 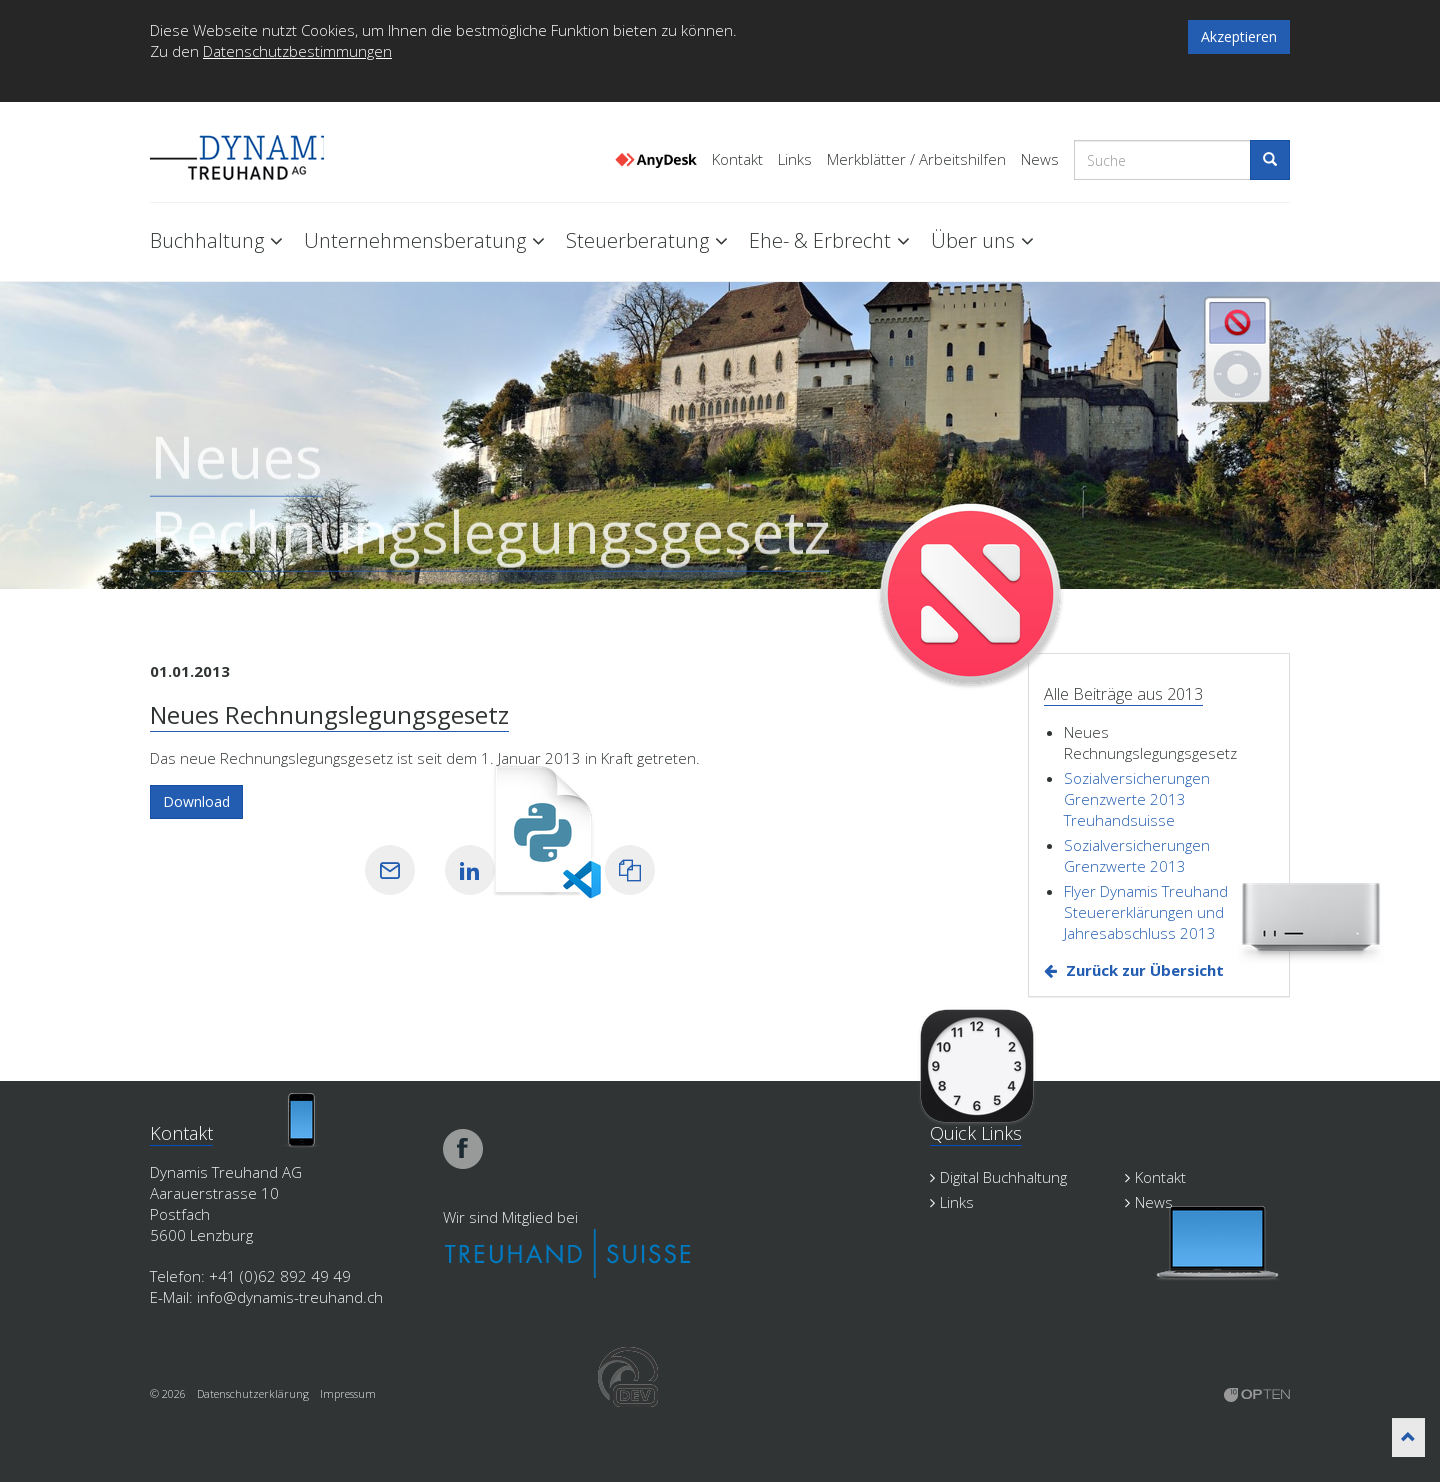 I want to click on open the clock app, so click(x=977, y=1066).